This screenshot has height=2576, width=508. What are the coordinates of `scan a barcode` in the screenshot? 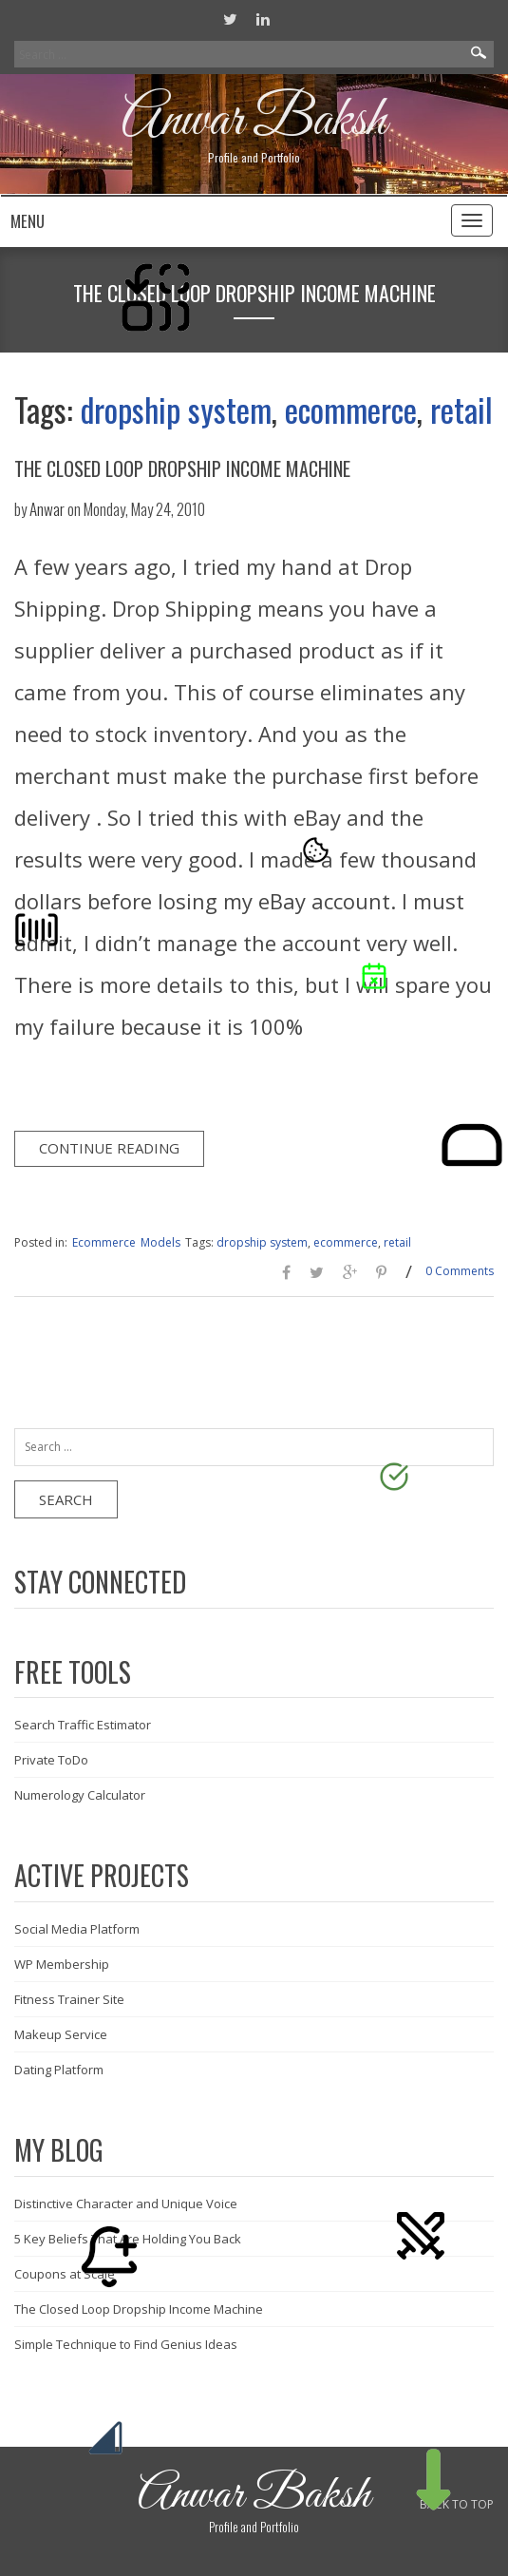 It's located at (36, 929).